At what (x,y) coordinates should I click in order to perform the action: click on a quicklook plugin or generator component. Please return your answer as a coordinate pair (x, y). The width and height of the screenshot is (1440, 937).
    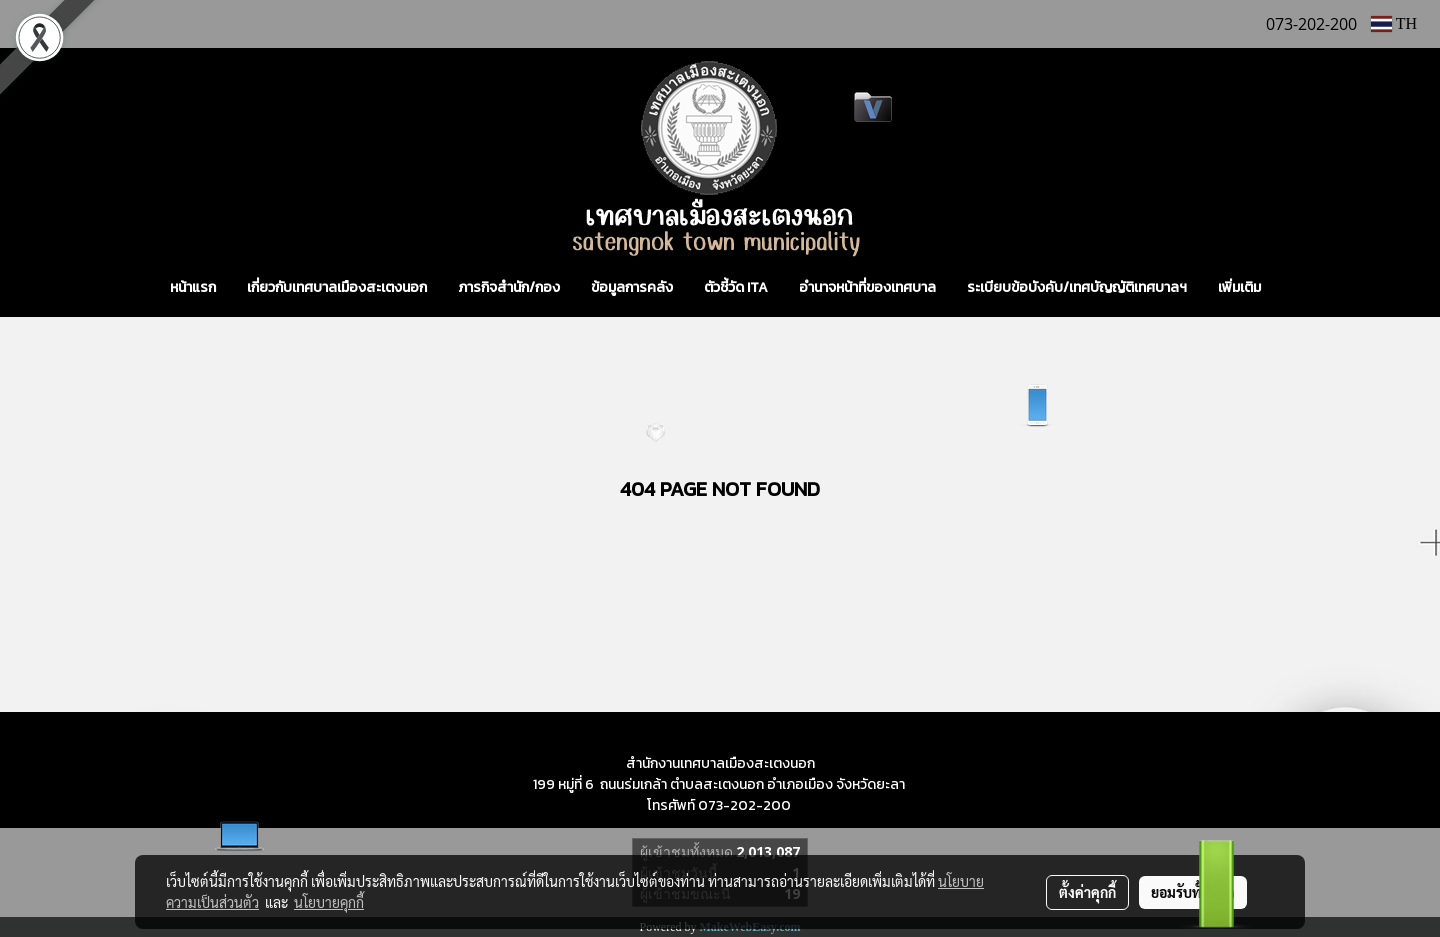
    Looking at the image, I should click on (655, 432).